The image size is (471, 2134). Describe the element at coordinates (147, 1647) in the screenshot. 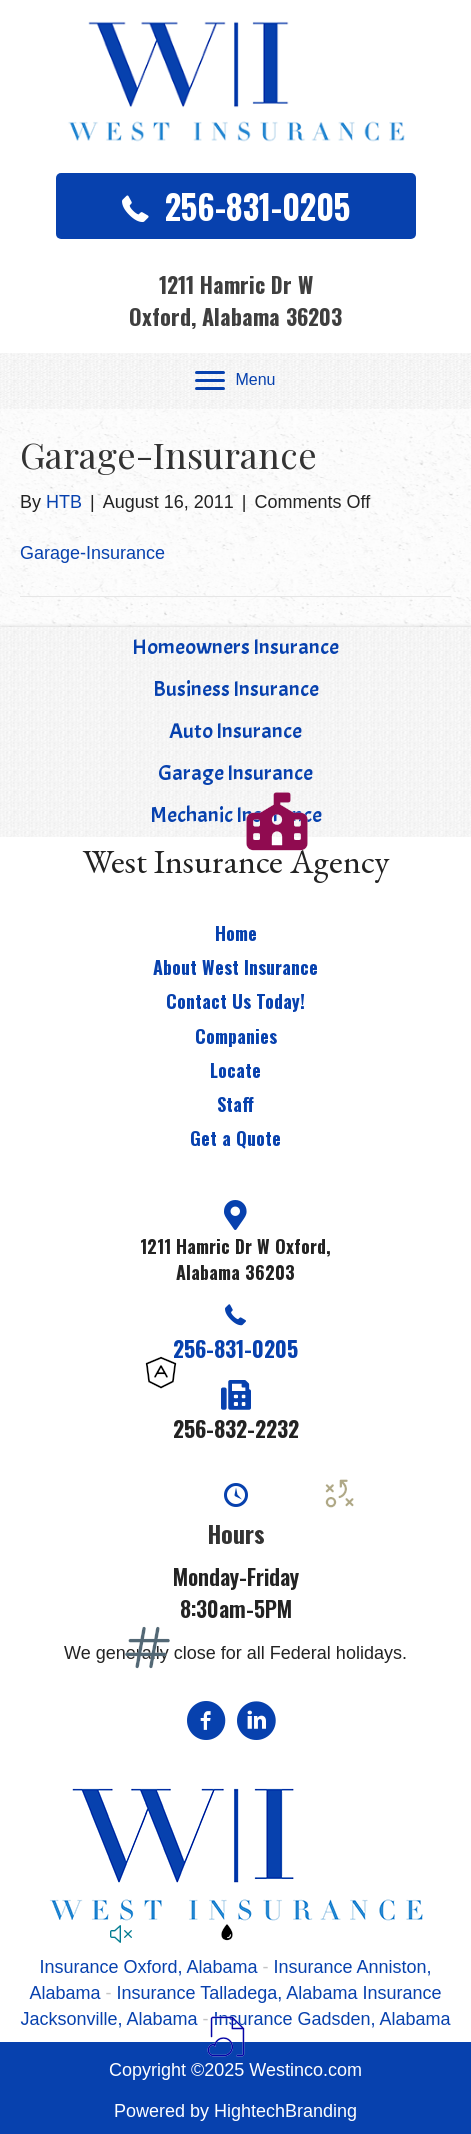

I see `view or add hashtags` at that location.